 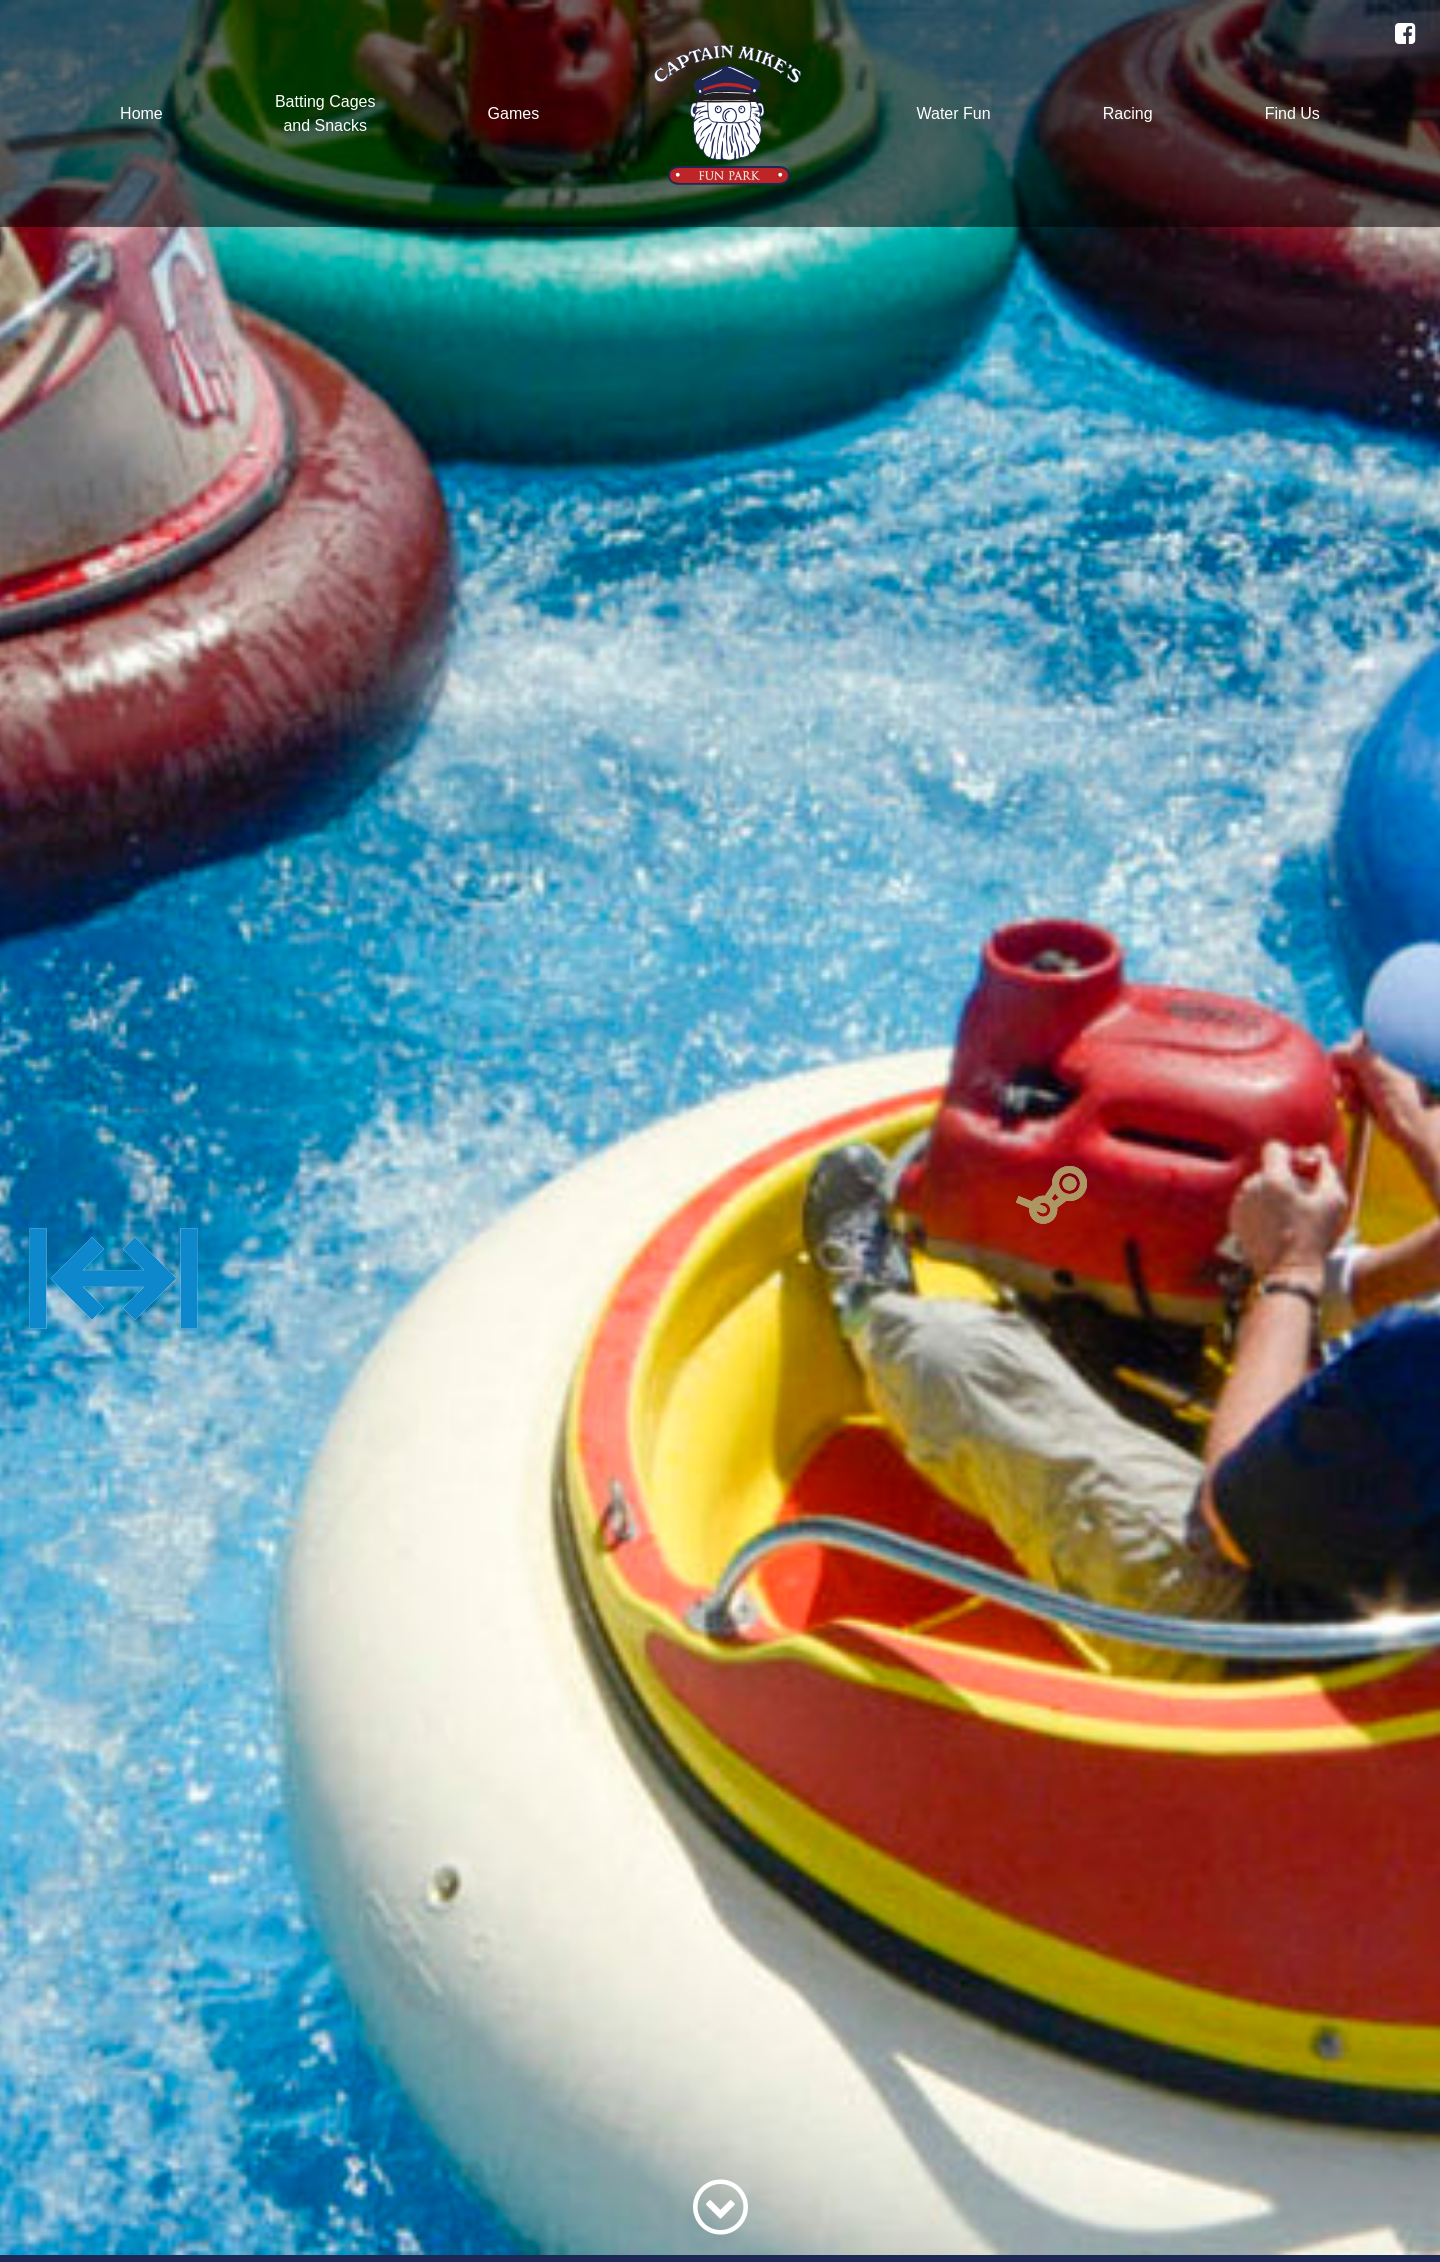 I want to click on expand content to full width, so click(x=113, y=1278).